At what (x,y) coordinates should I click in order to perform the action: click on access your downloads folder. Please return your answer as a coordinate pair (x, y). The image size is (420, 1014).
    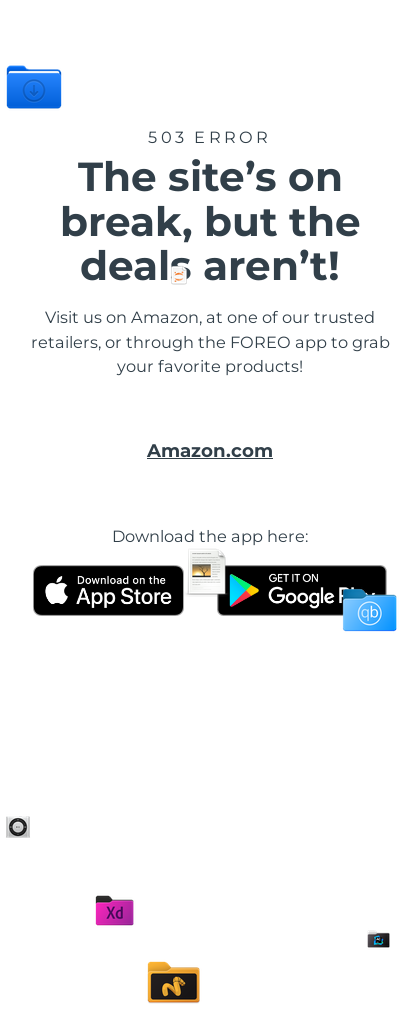
    Looking at the image, I should click on (34, 87).